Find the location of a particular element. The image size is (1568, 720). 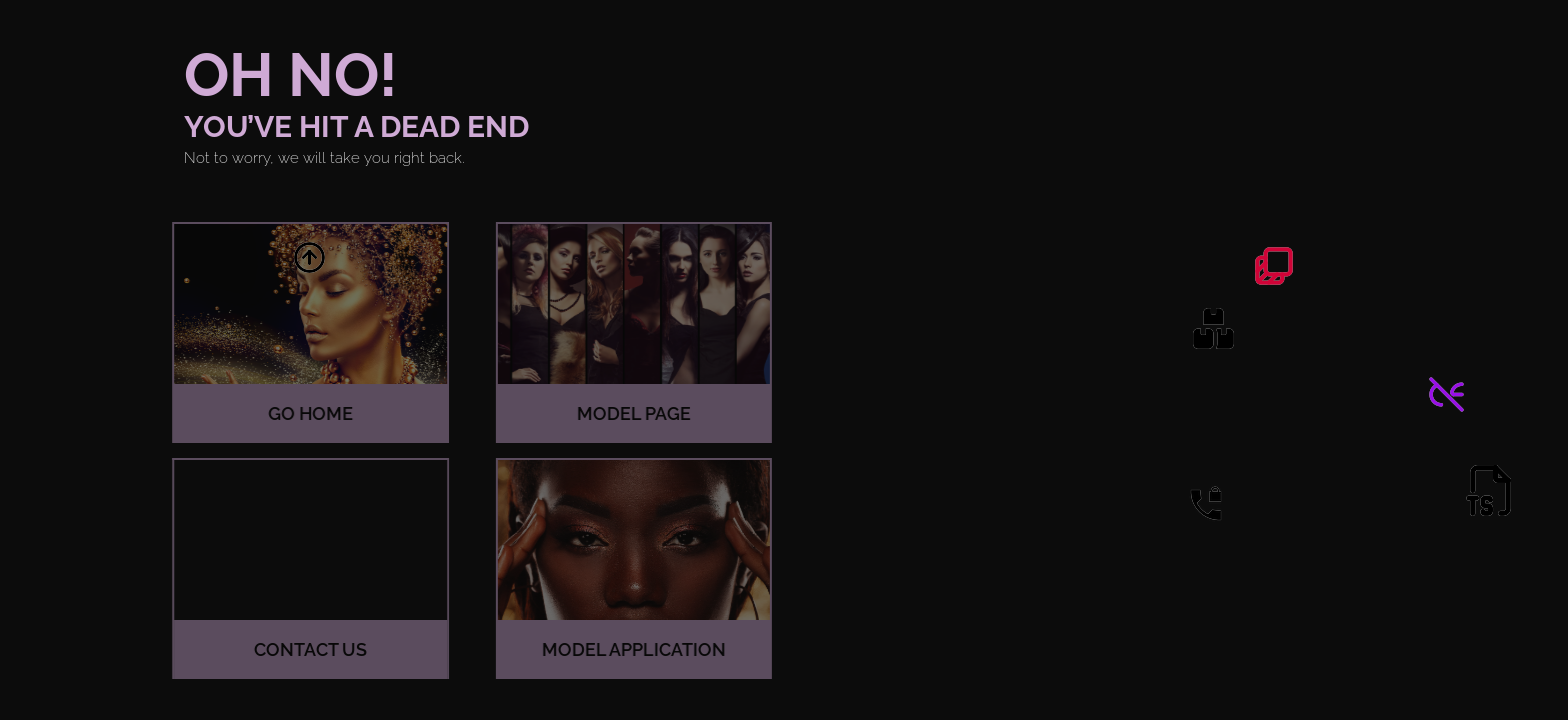

select the bottom layer in a stack is located at coordinates (1274, 266).